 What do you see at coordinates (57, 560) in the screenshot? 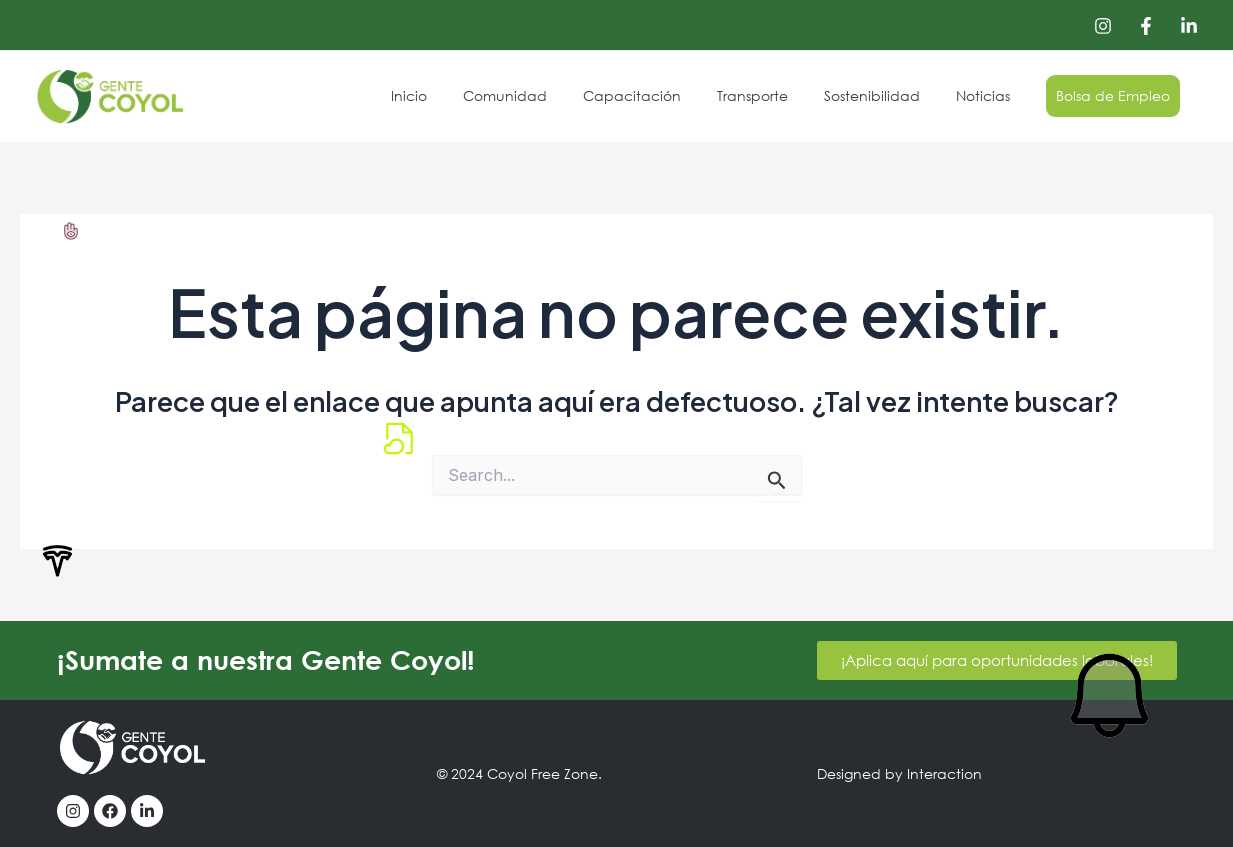
I see `Tesla brand logo` at bounding box center [57, 560].